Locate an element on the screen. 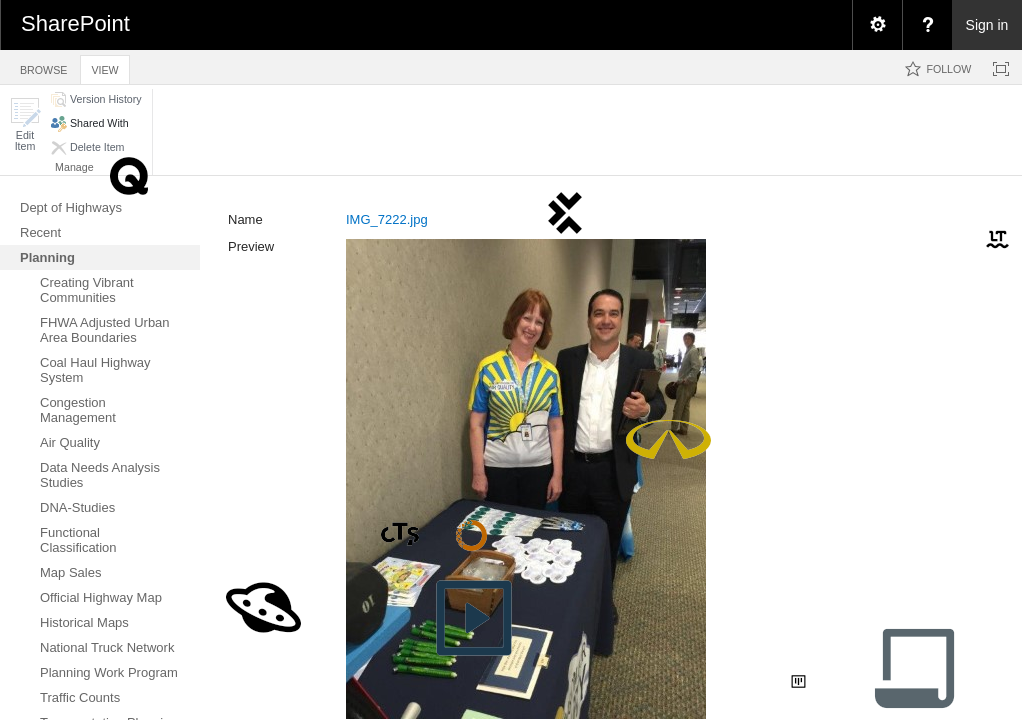  open hoppscotch api testing tool is located at coordinates (263, 607).